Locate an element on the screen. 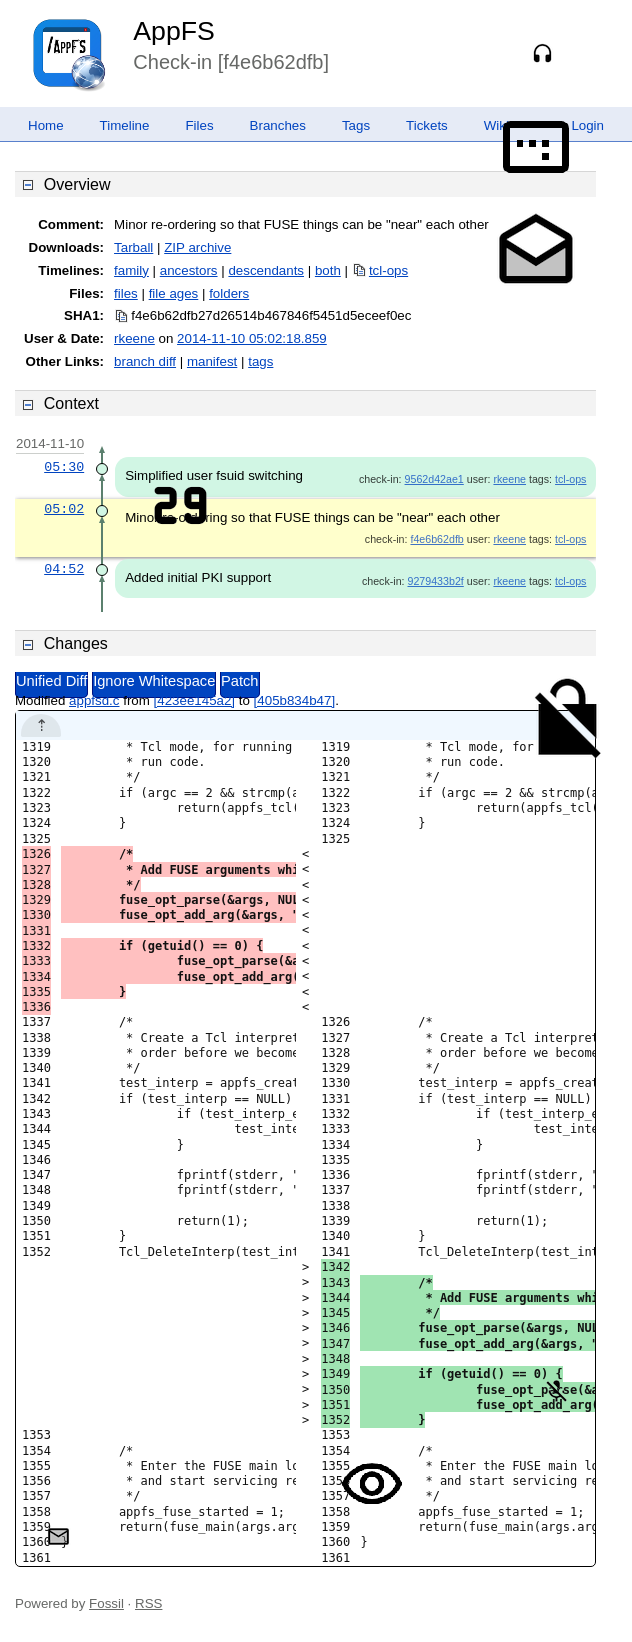 Image resolution: width=632 pixels, height=1642 pixels. view drafts or unsent messages is located at coordinates (536, 254).